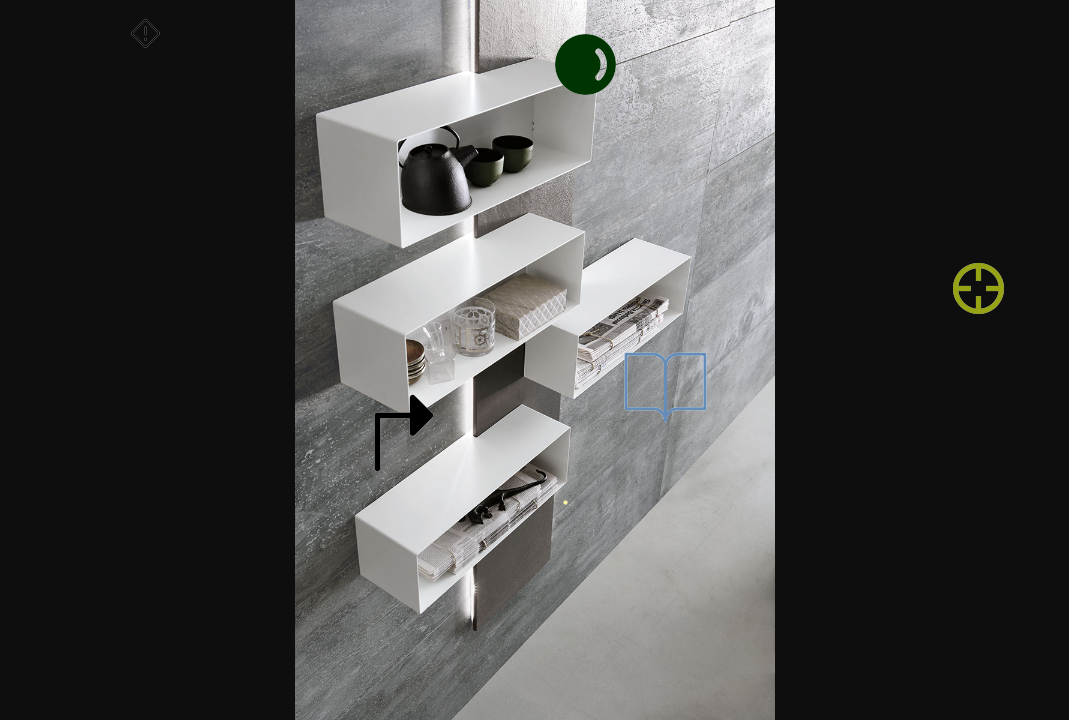 The width and height of the screenshot is (1069, 720). What do you see at coordinates (145, 33) in the screenshot?
I see `indicates a warning or caution alert` at bounding box center [145, 33].